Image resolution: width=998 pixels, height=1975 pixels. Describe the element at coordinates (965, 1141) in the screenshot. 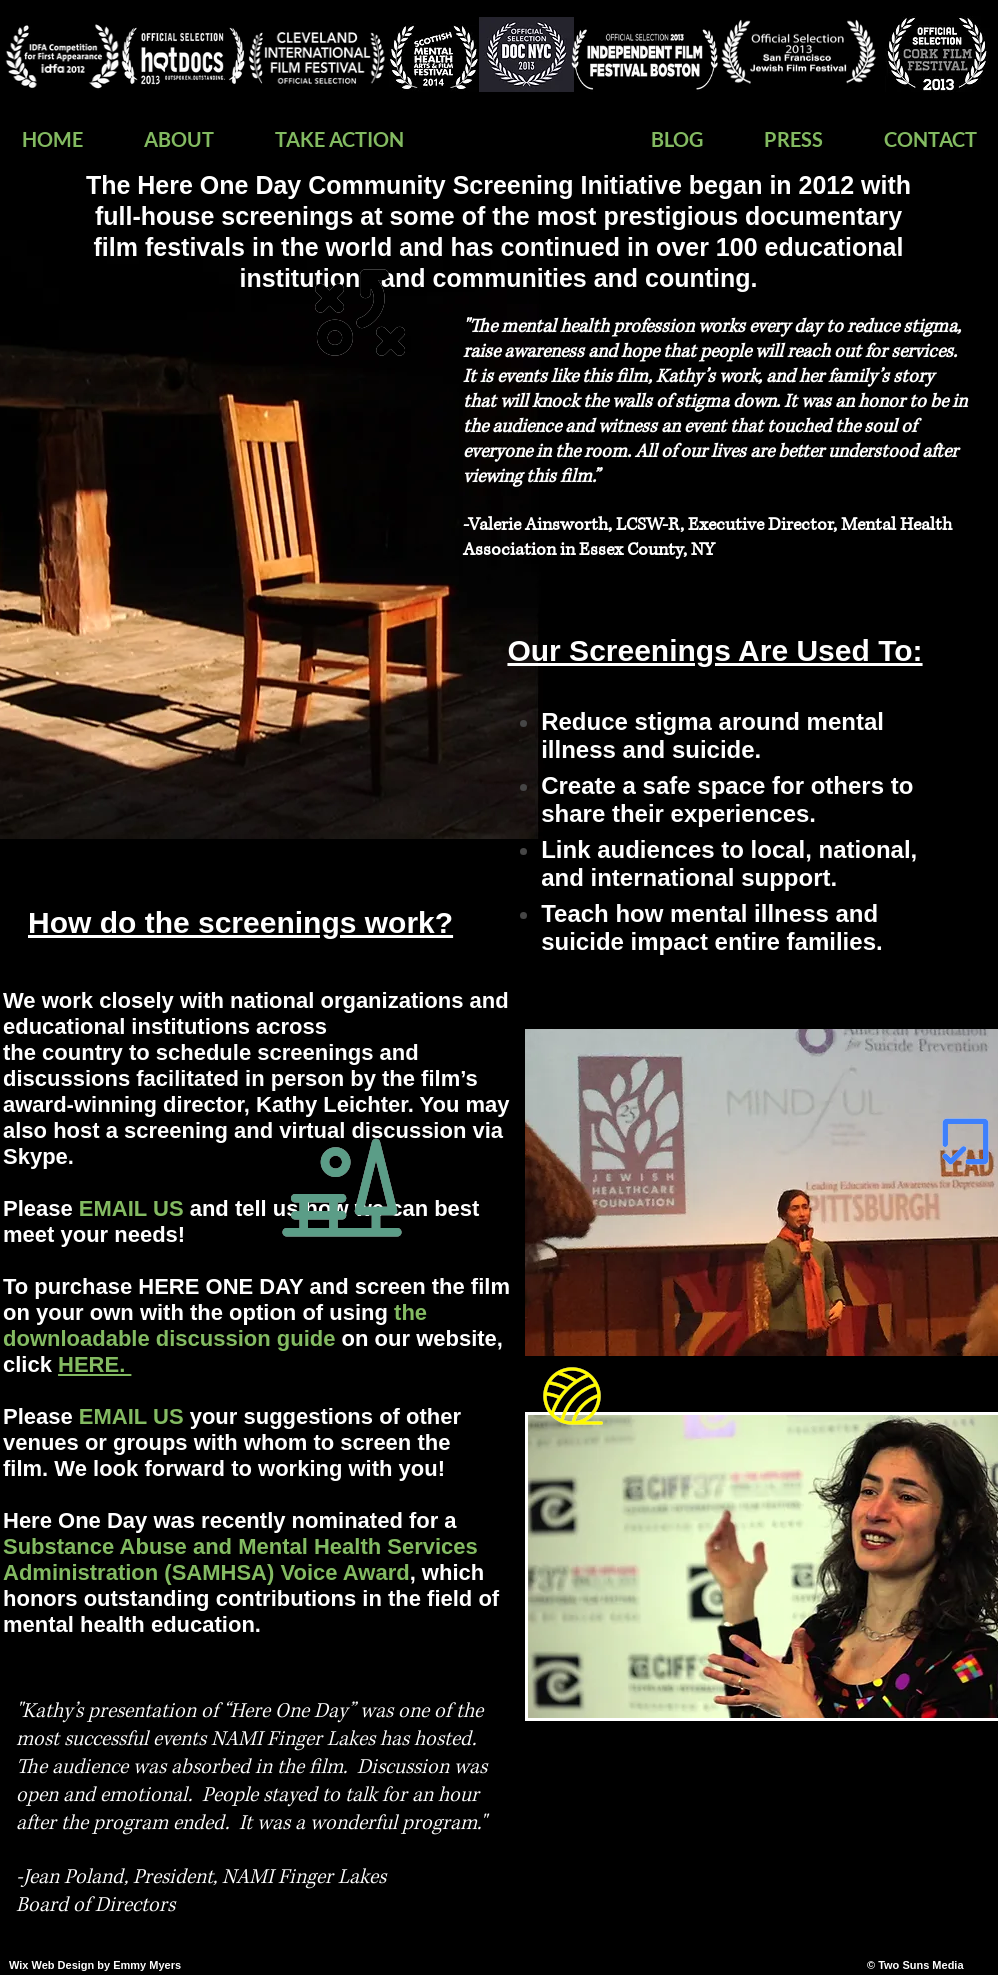

I see `mark task as complete` at that location.